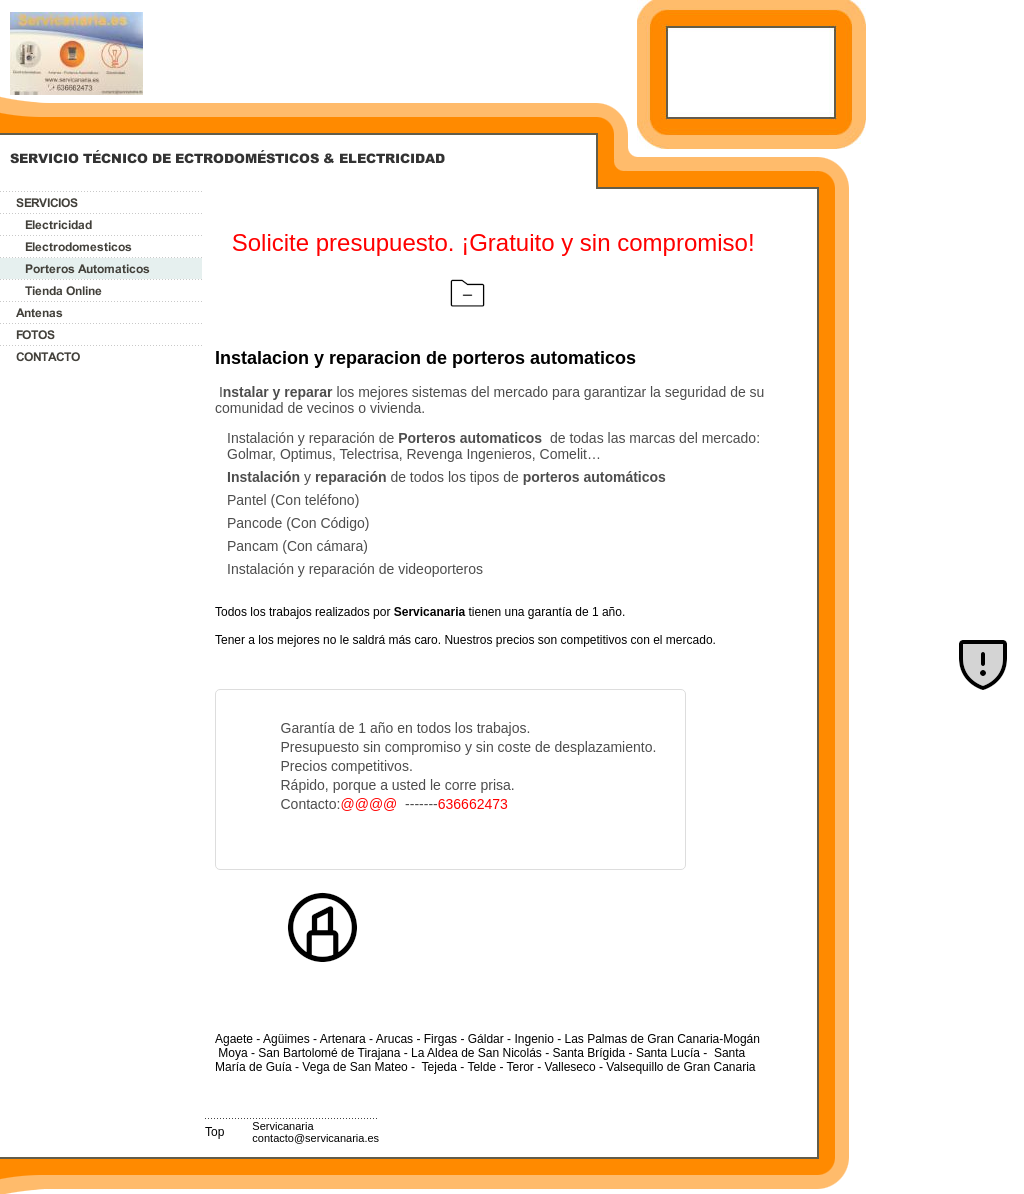  What do you see at coordinates (983, 662) in the screenshot?
I see `security warning or alert detected` at bounding box center [983, 662].